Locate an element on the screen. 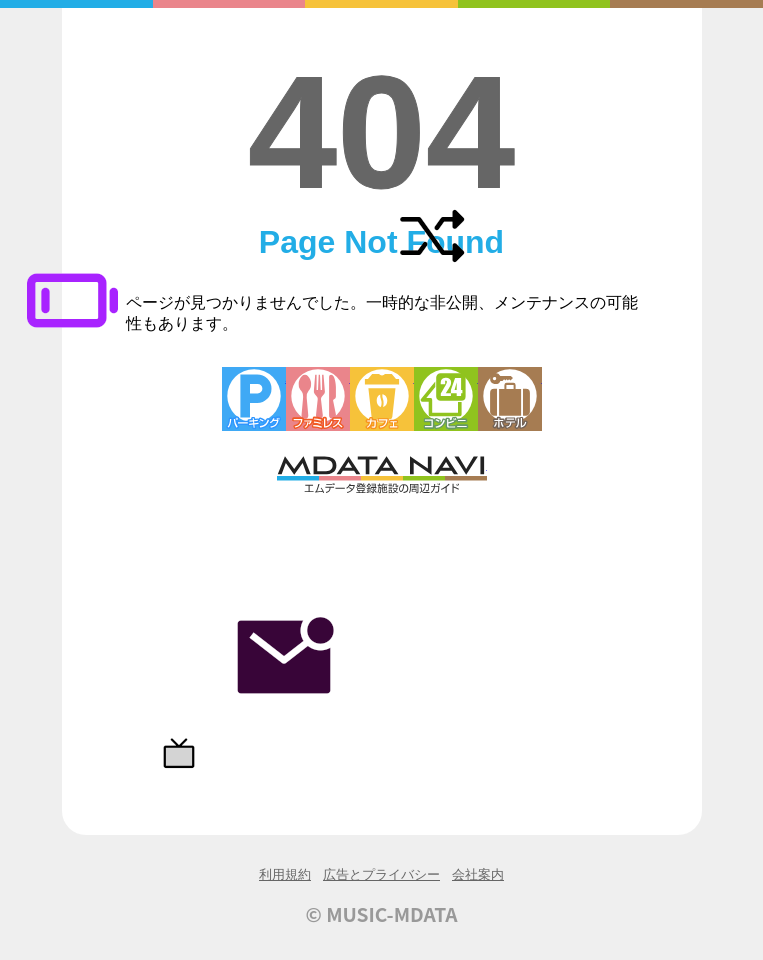  shuffle or randomize playback order is located at coordinates (431, 236).